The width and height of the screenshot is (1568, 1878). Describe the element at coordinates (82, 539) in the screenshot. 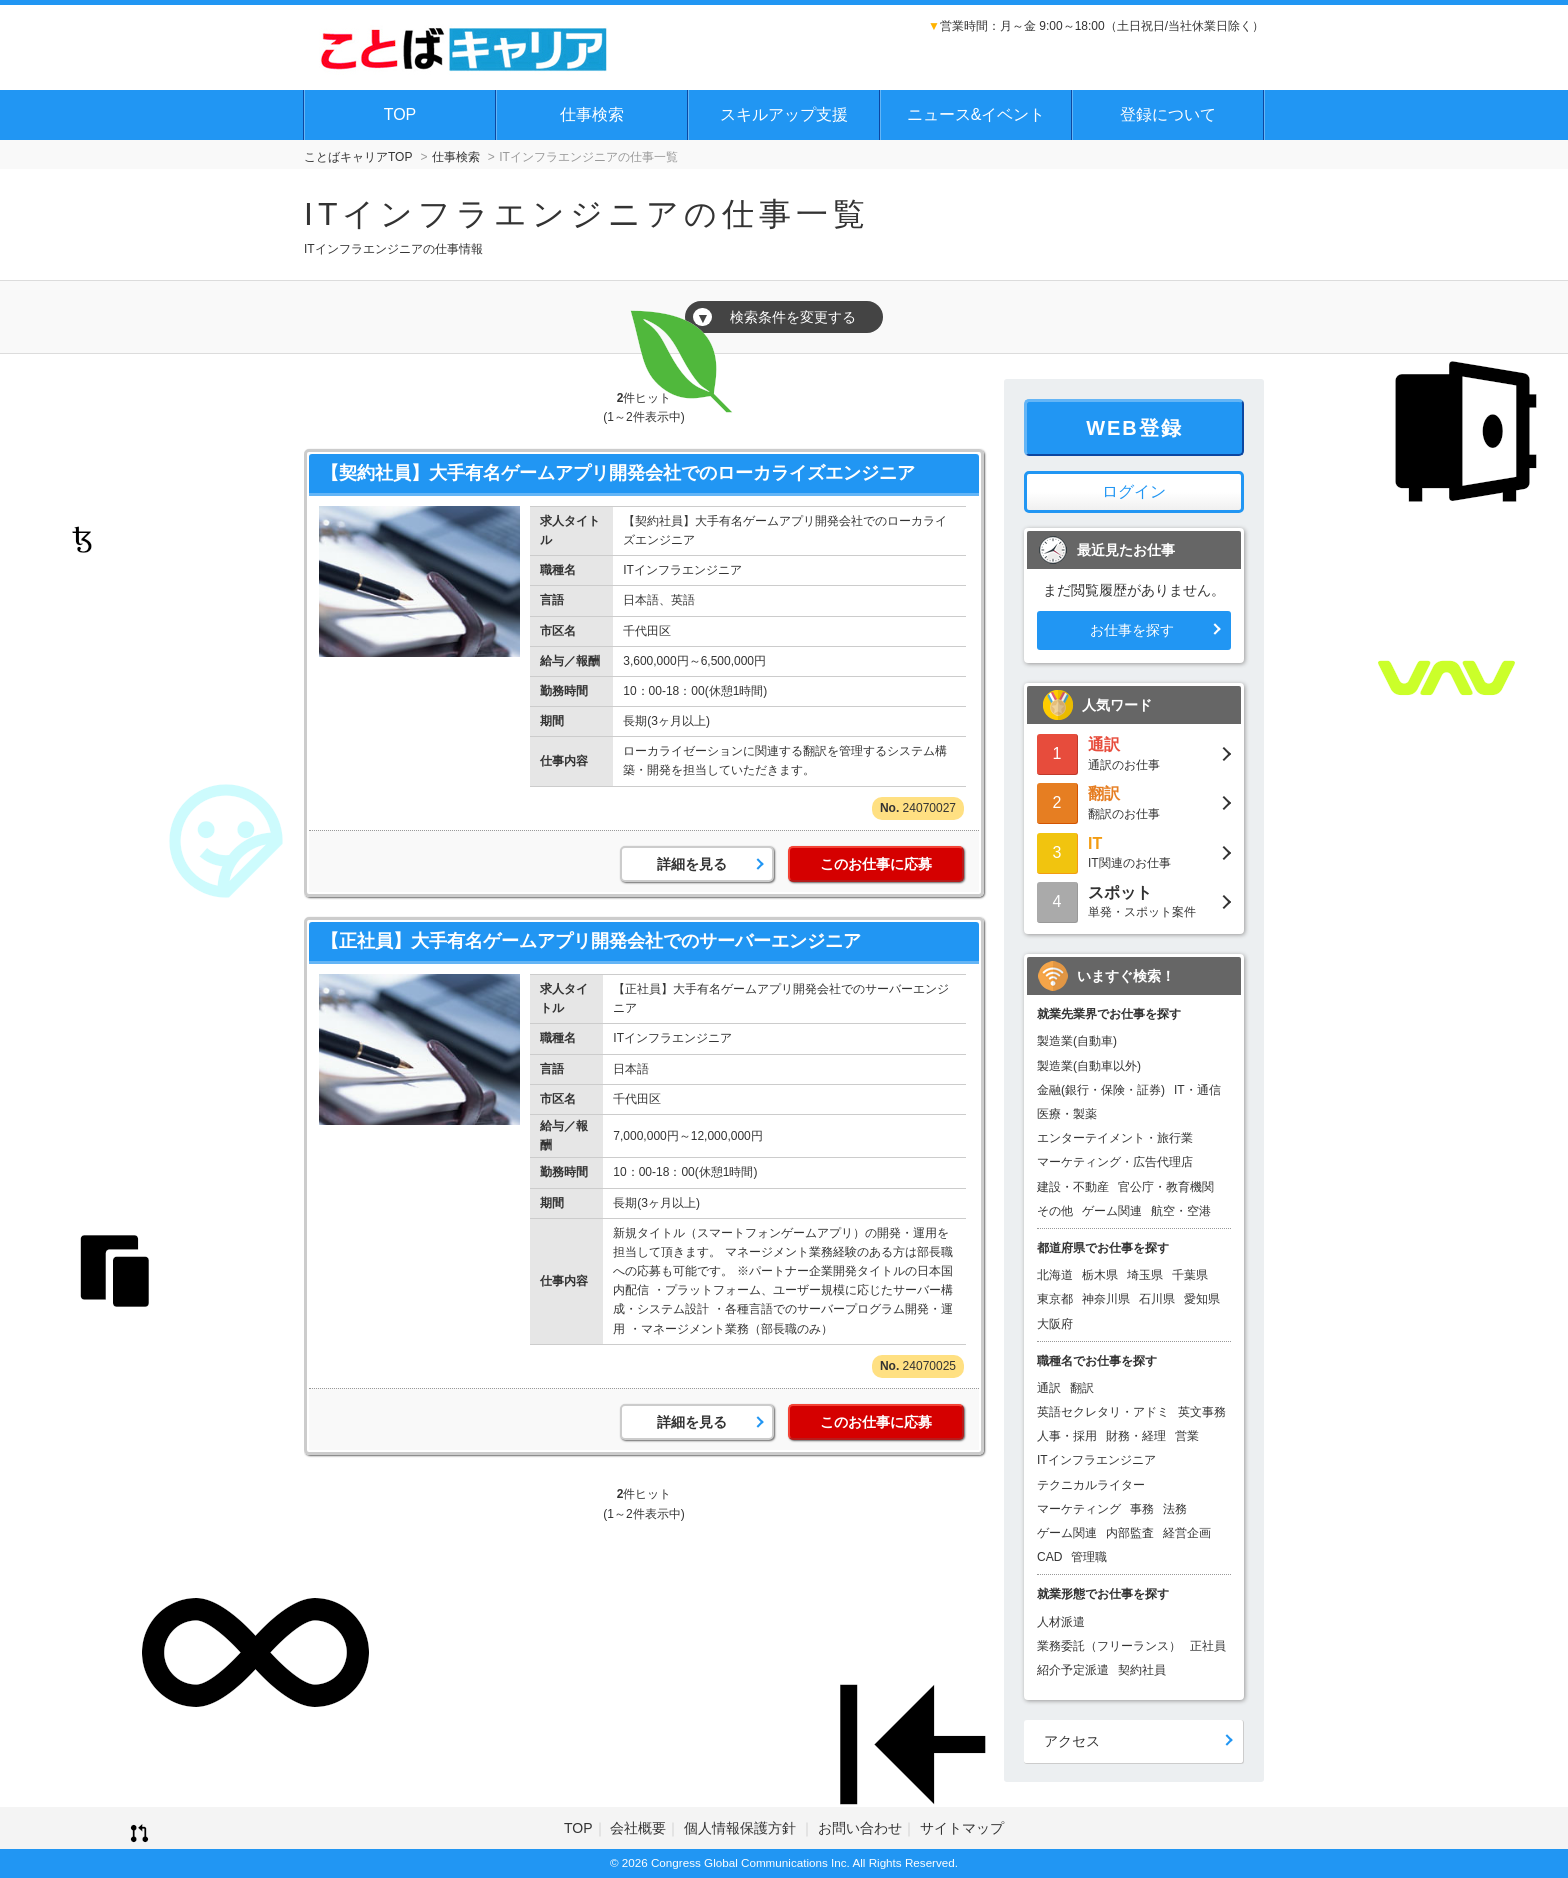

I see `tezos (XTZ) cryptocurrency logo` at that location.